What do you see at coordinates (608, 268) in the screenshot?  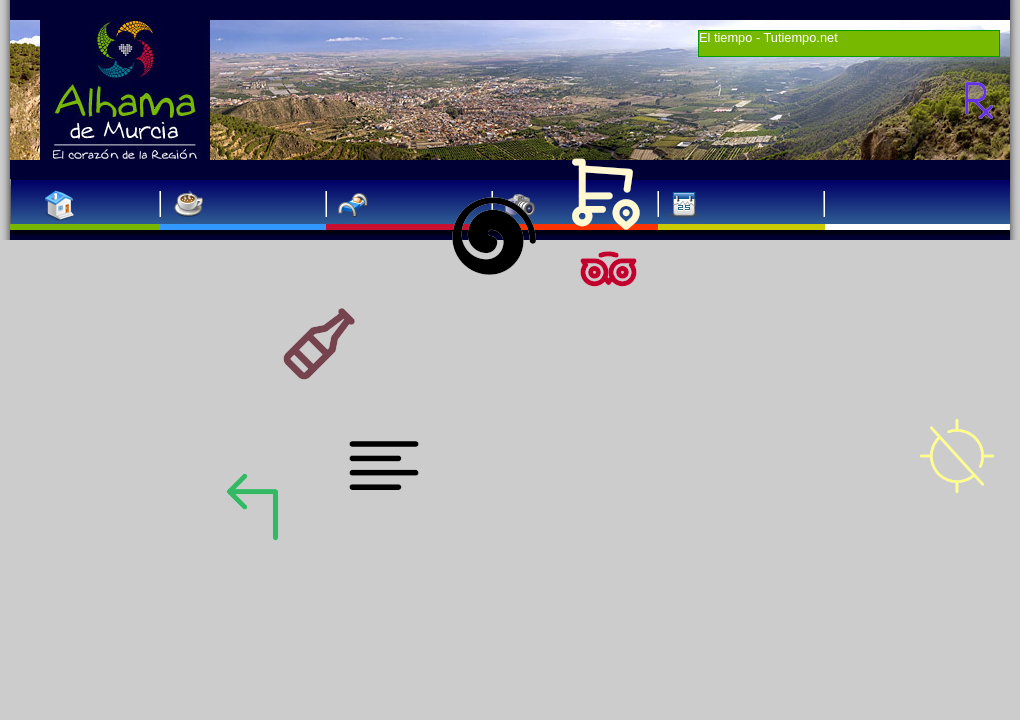 I see `view tripadvisor reviews and ratings` at bounding box center [608, 268].